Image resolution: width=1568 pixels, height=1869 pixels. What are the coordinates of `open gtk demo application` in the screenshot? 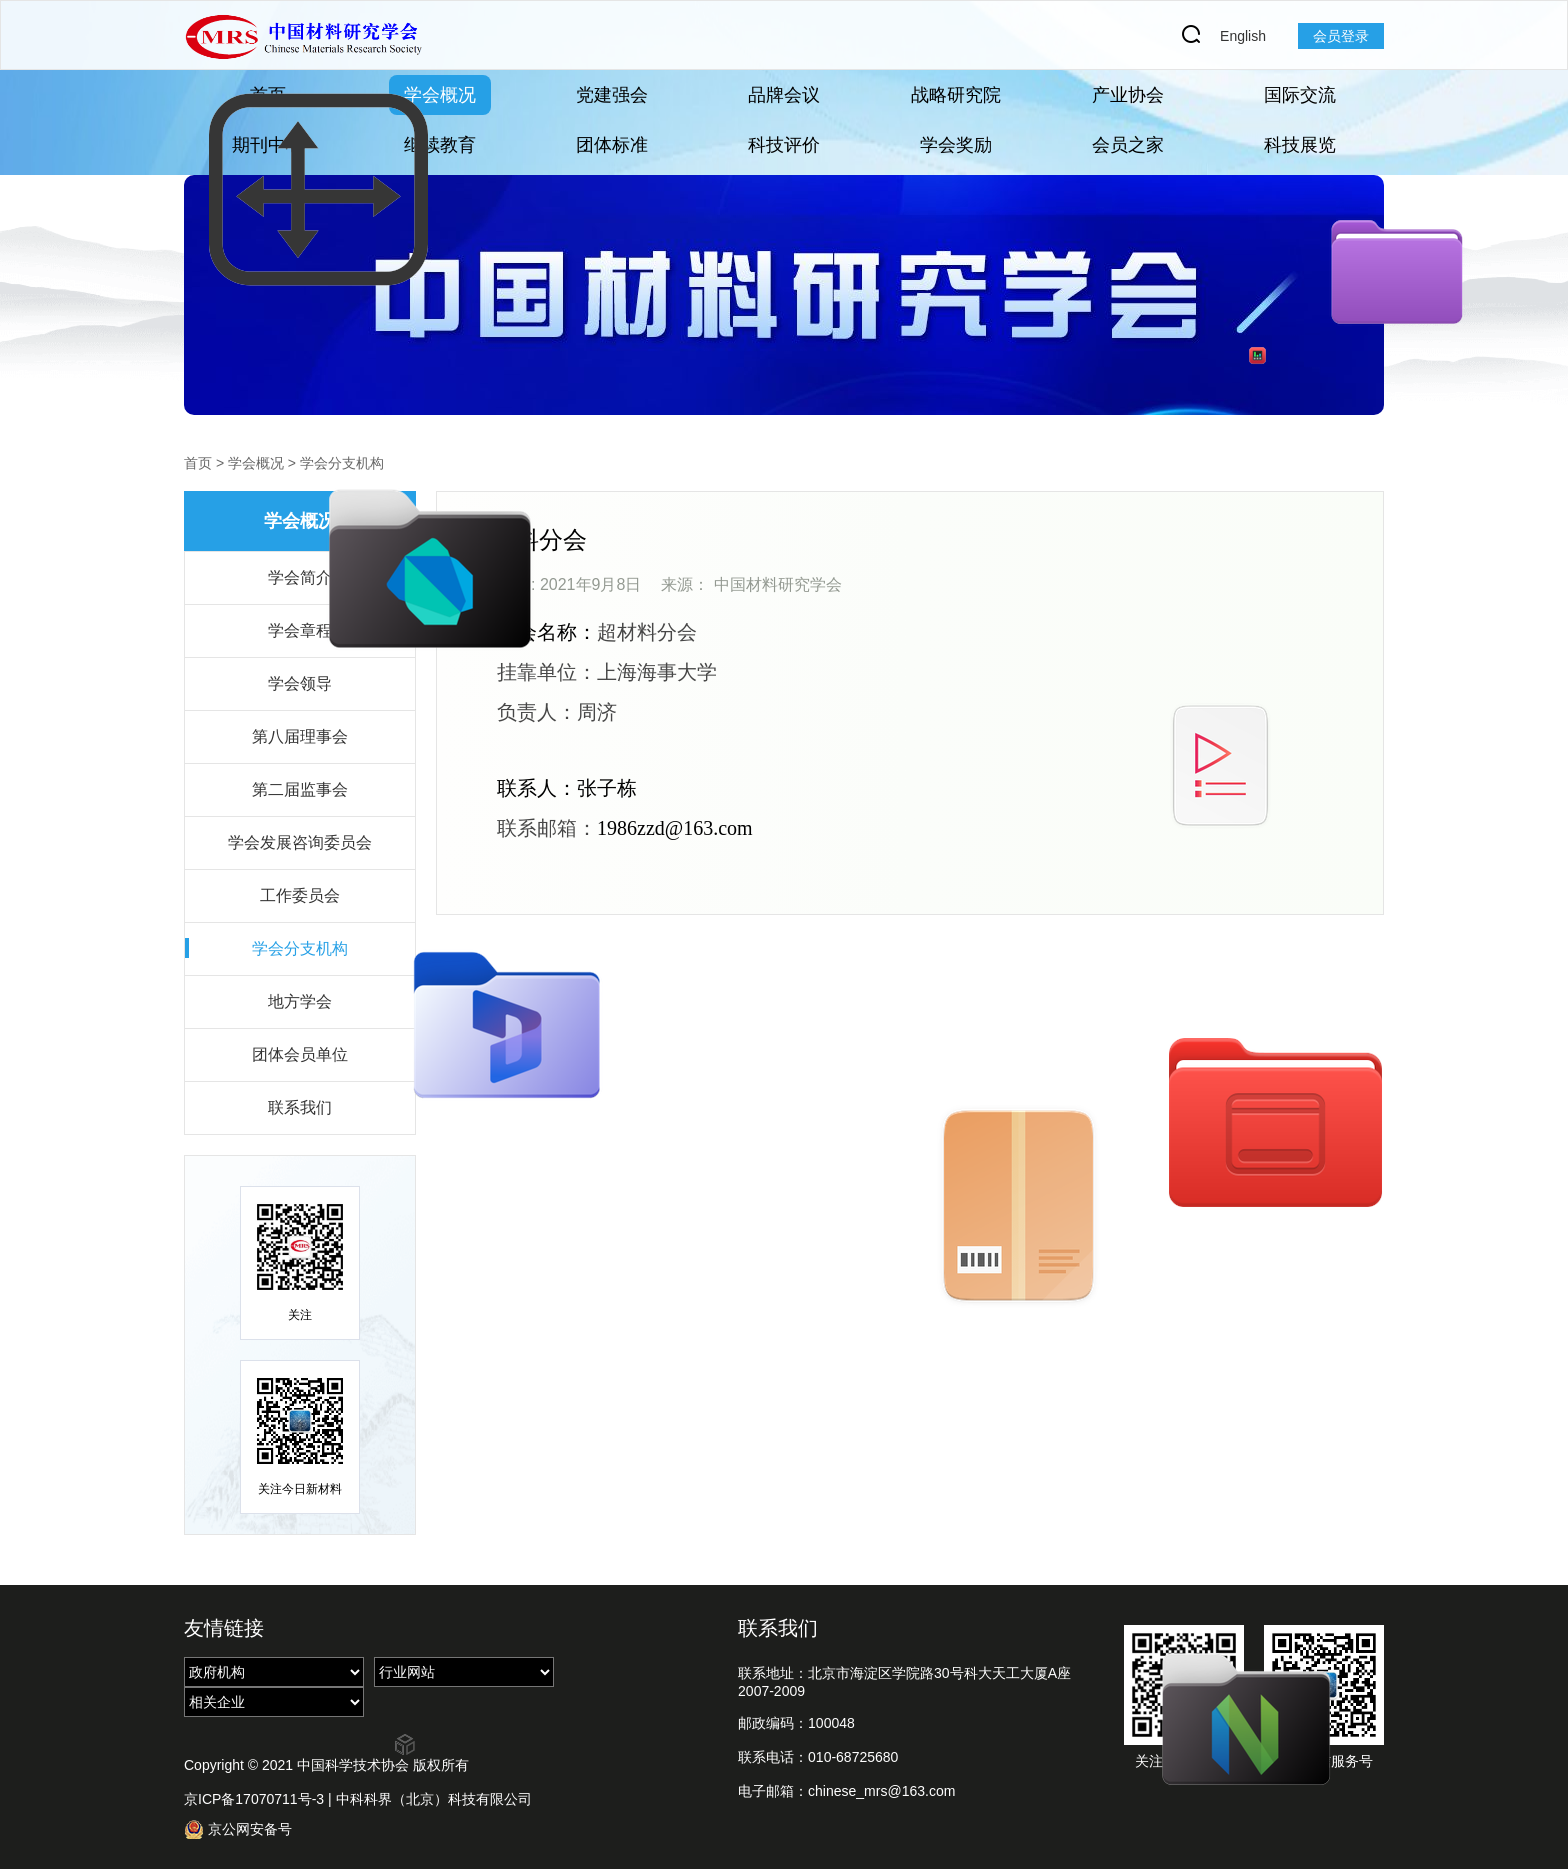 It's located at (405, 1745).